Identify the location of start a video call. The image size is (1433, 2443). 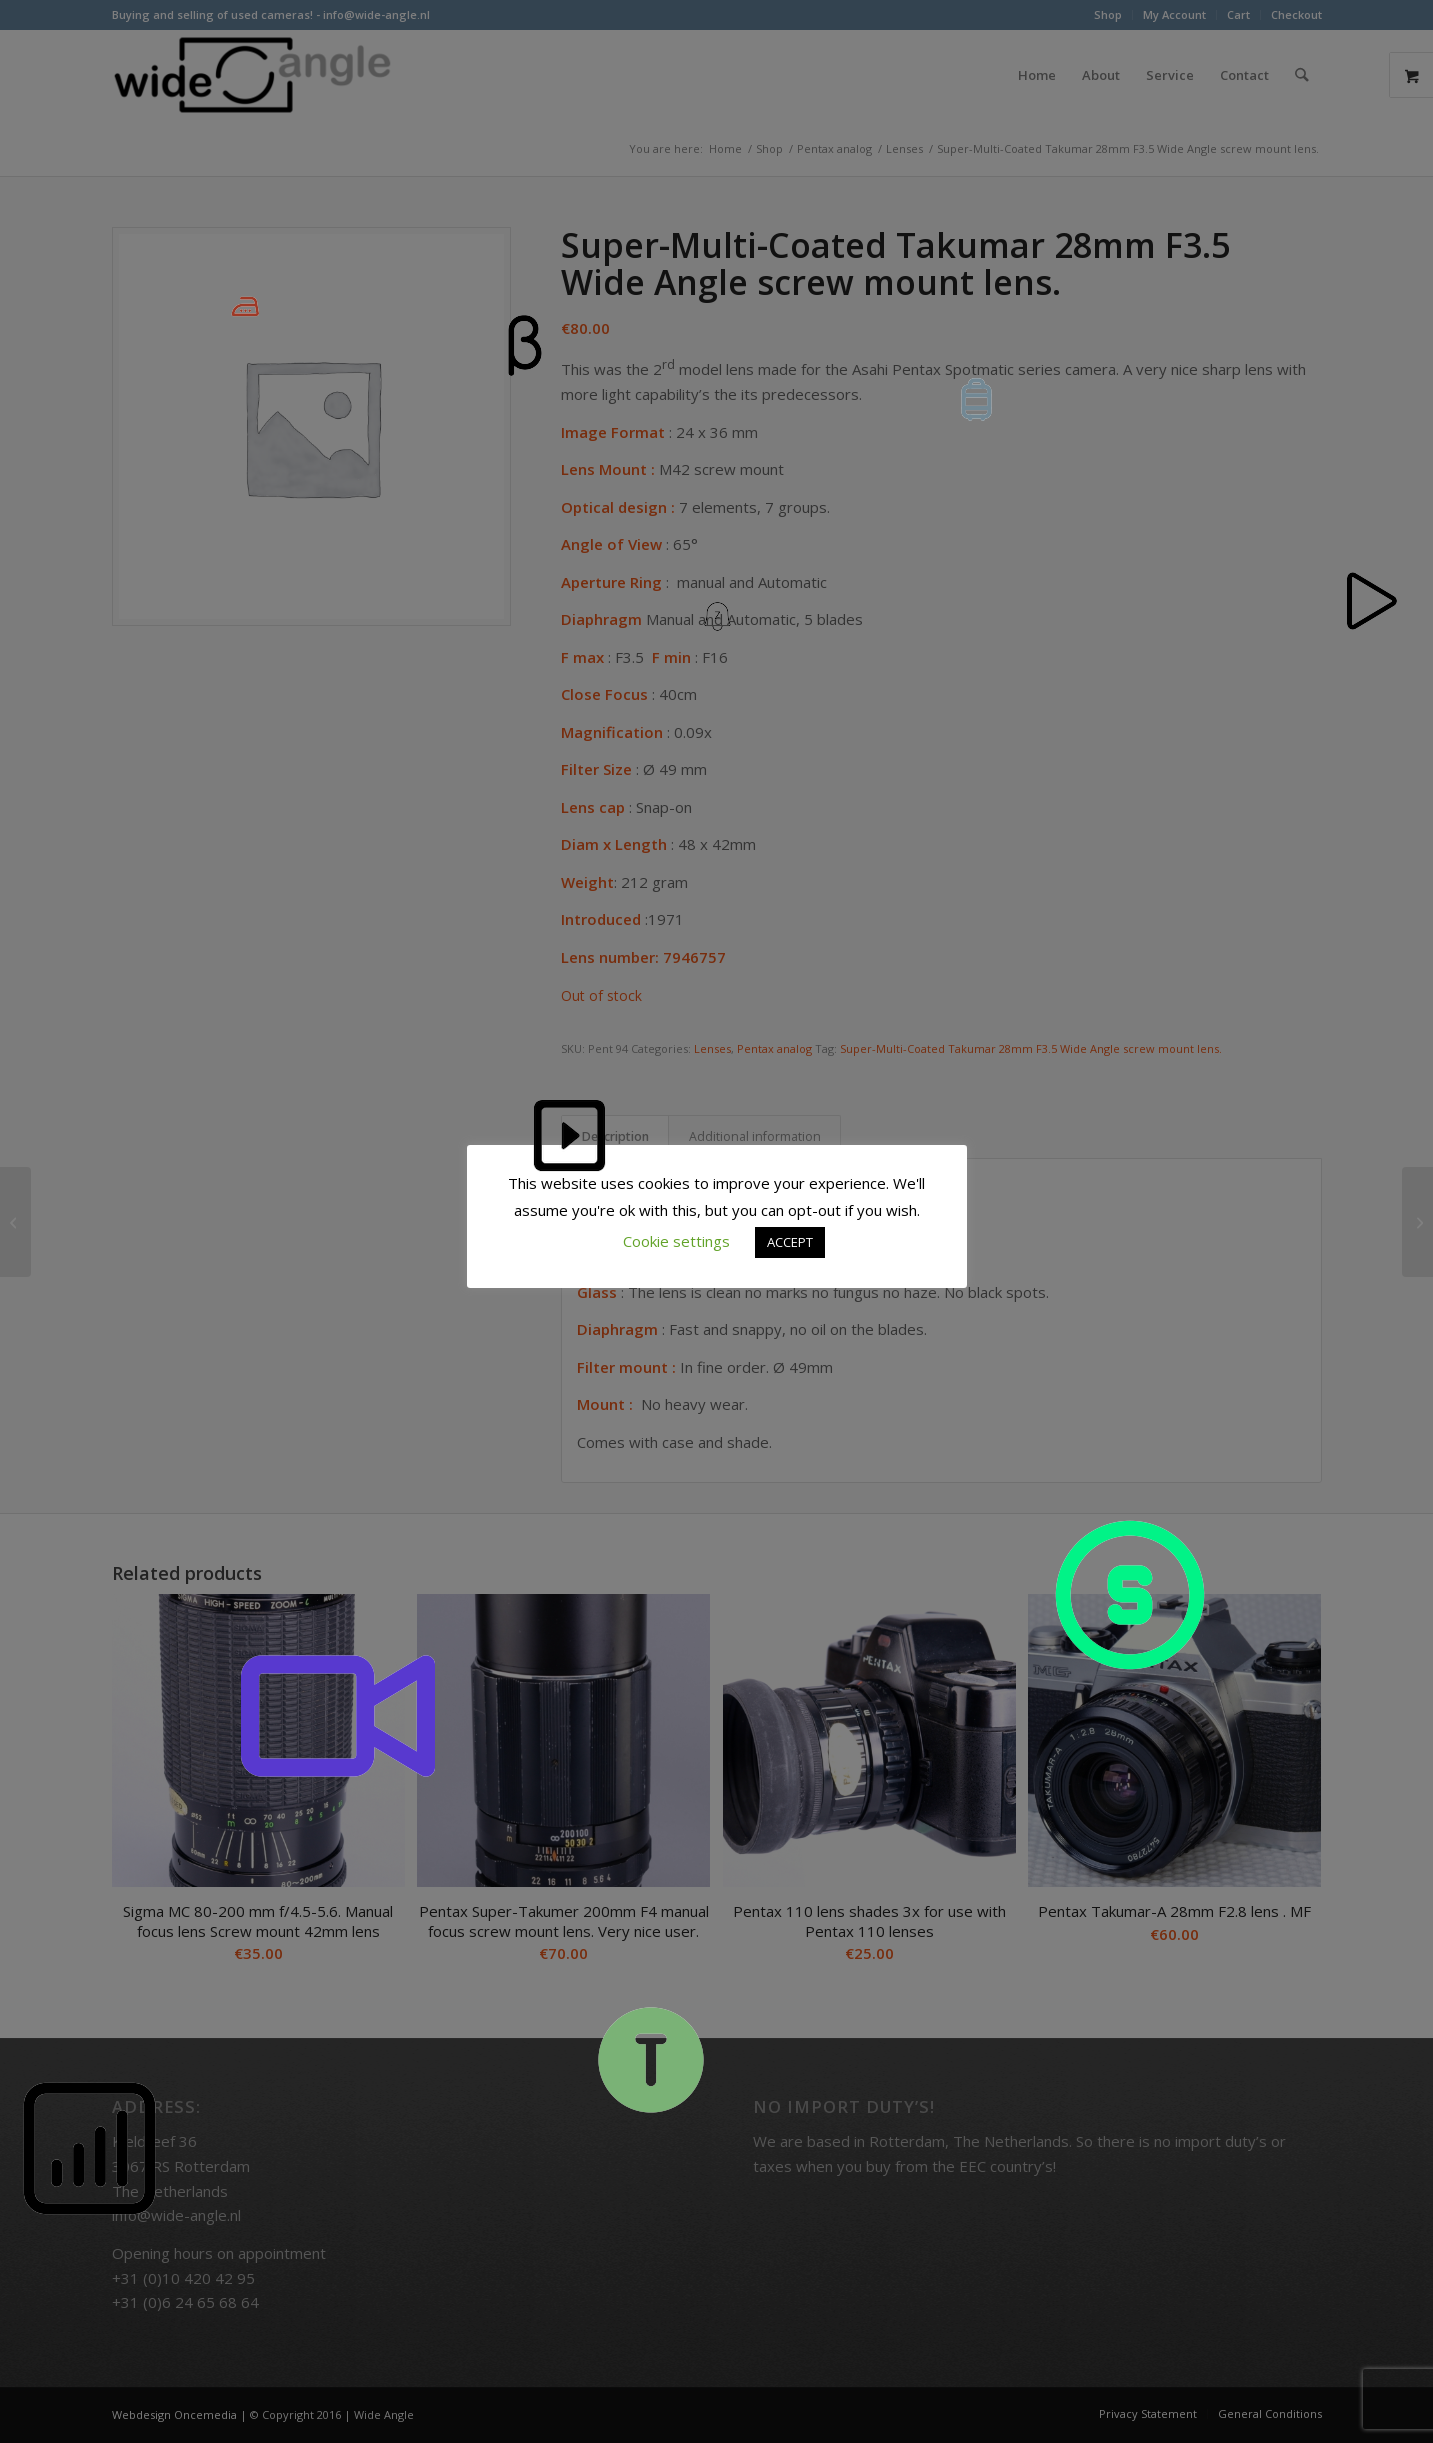
(338, 1716).